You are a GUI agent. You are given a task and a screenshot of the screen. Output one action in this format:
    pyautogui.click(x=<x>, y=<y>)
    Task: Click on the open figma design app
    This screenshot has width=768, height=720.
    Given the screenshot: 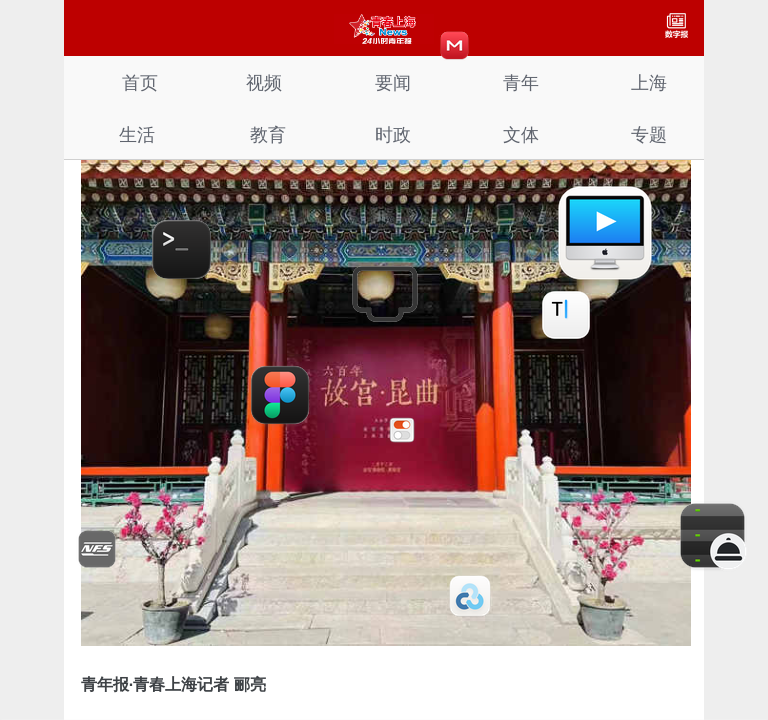 What is the action you would take?
    pyautogui.click(x=280, y=395)
    